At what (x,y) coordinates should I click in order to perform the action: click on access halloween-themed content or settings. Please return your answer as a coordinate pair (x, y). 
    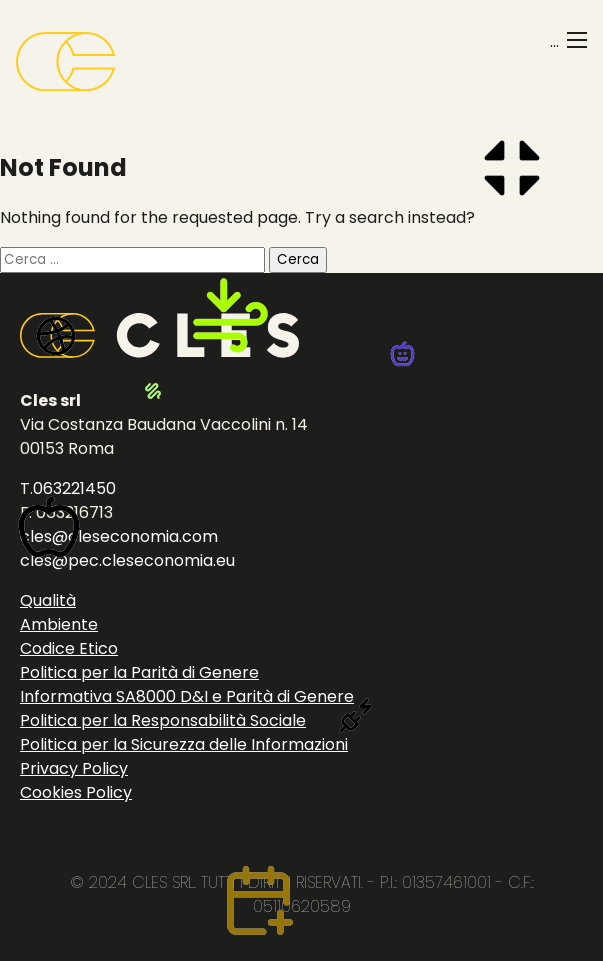
    Looking at the image, I should click on (402, 354).